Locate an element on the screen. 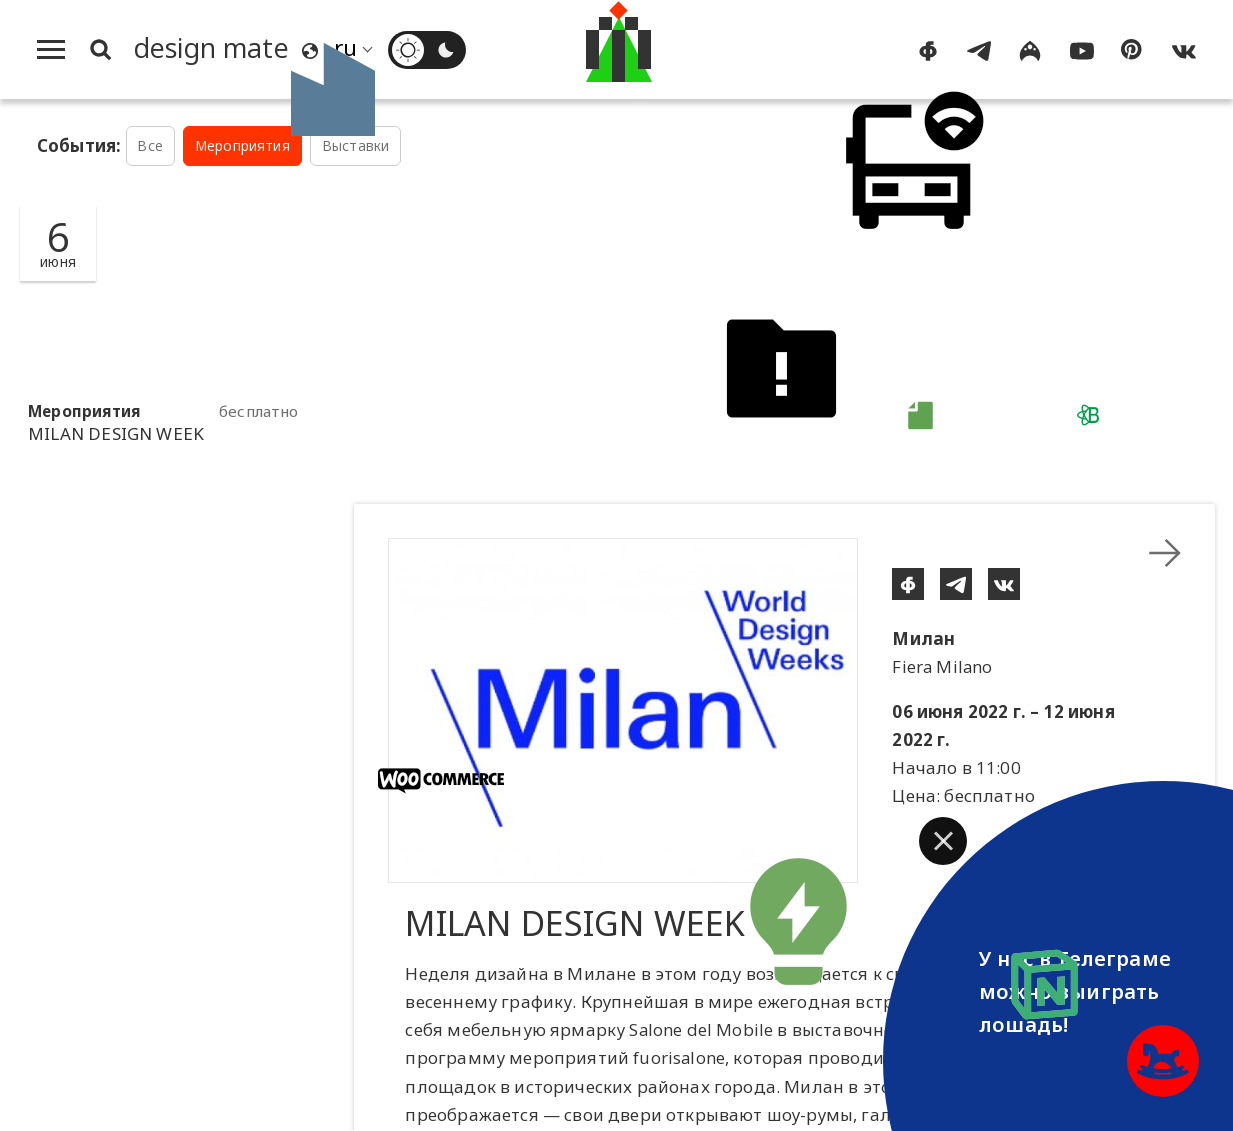 This screenshot has height=1131, width=1233. view or open a document is located at coordinates (920, 415).